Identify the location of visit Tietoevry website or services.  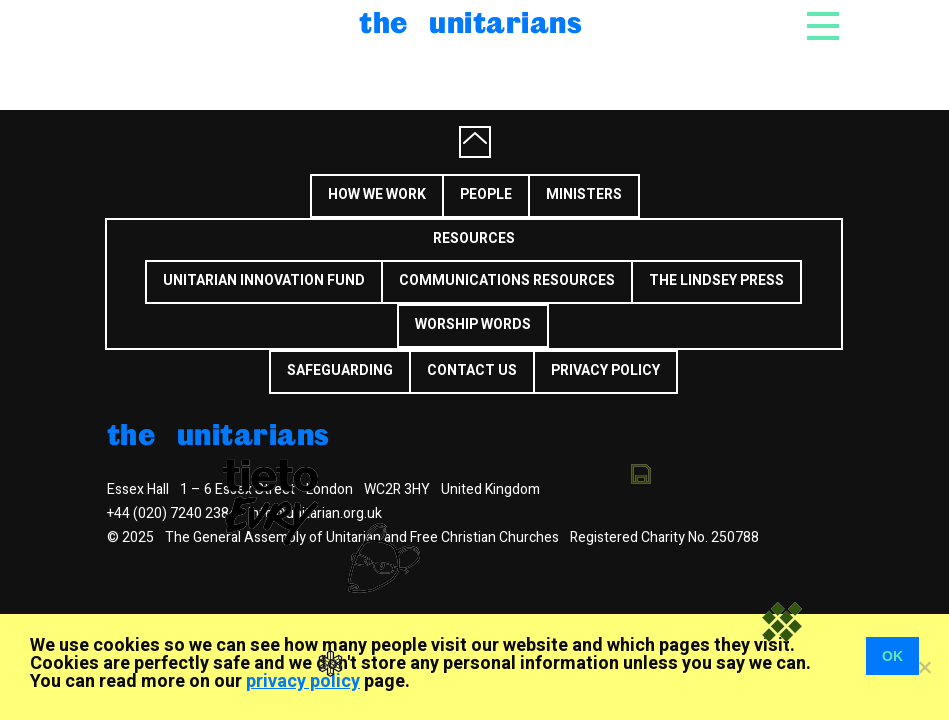
(270, 502).